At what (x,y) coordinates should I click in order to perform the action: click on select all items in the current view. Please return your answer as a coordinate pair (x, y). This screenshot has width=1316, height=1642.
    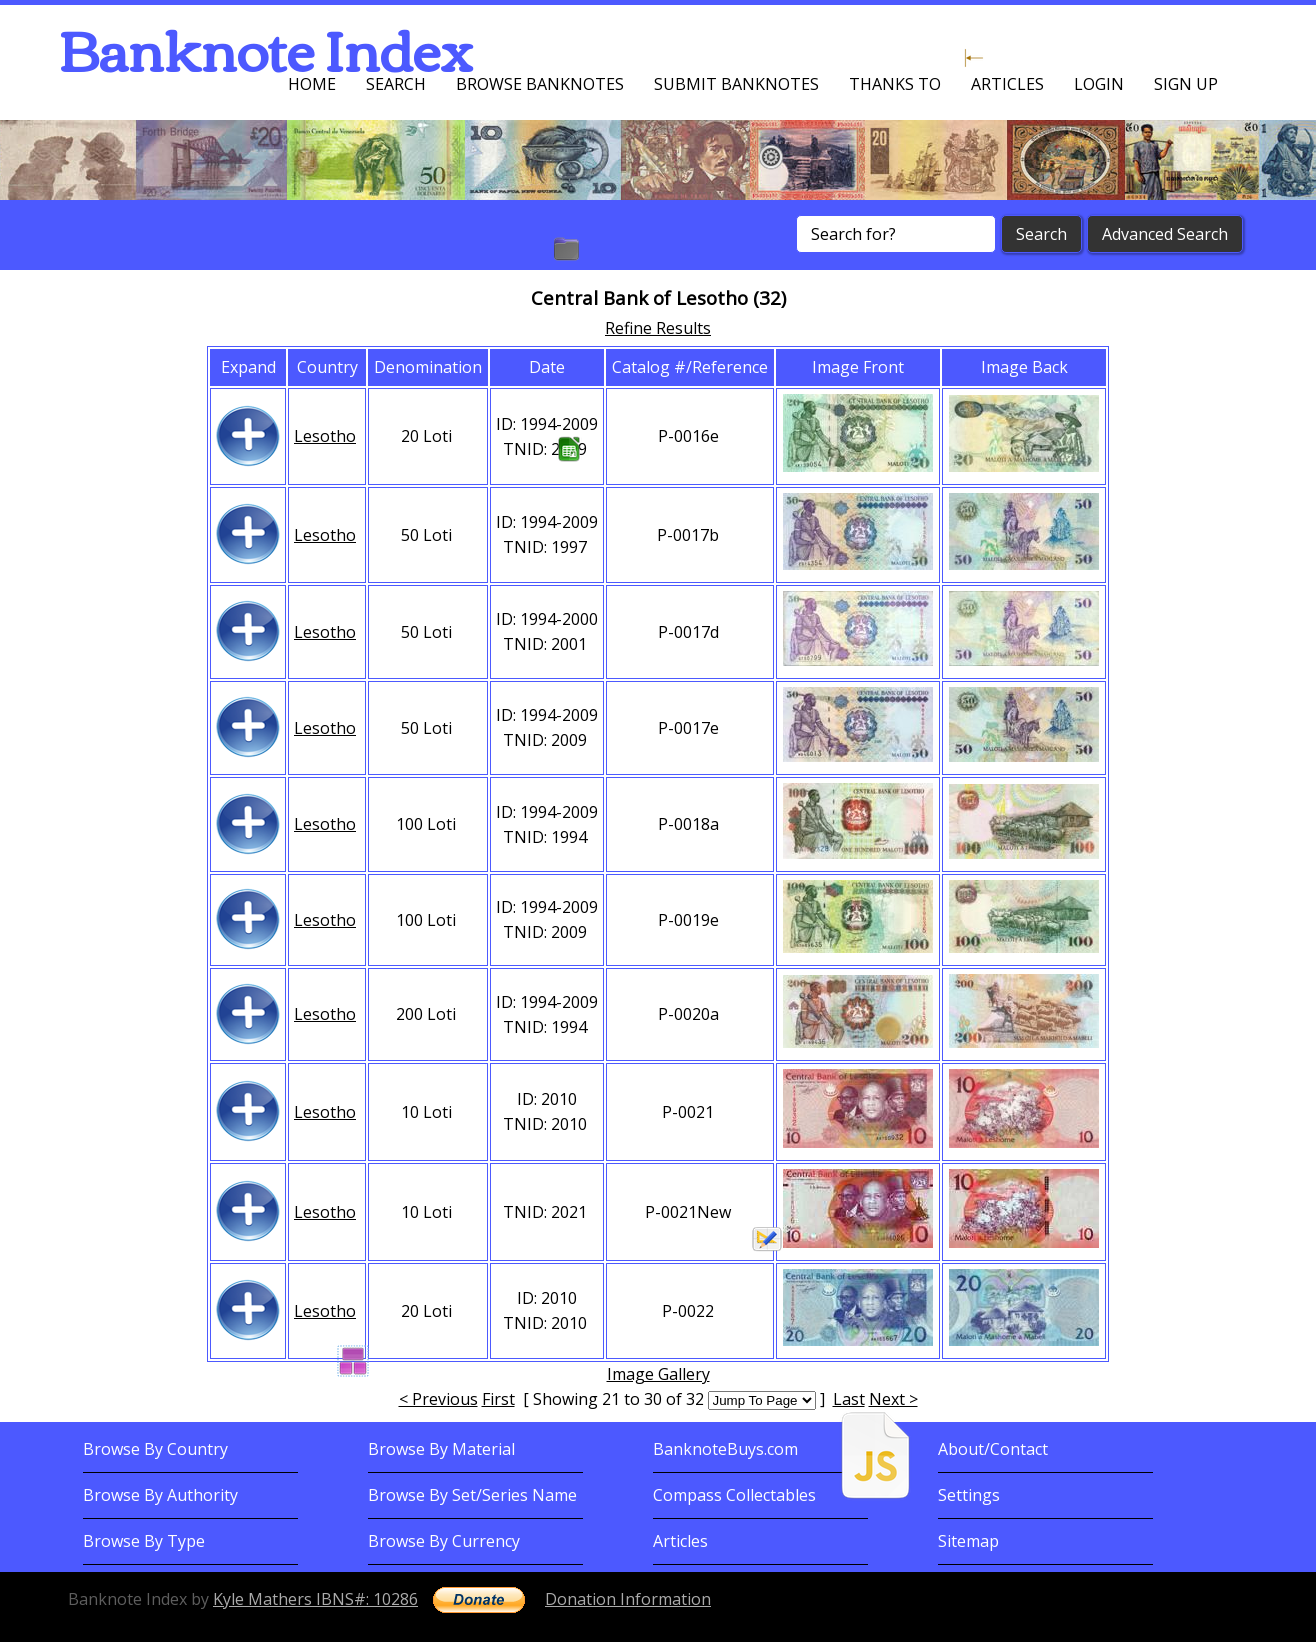
    Looking at the image, I should click on (353, 1361).